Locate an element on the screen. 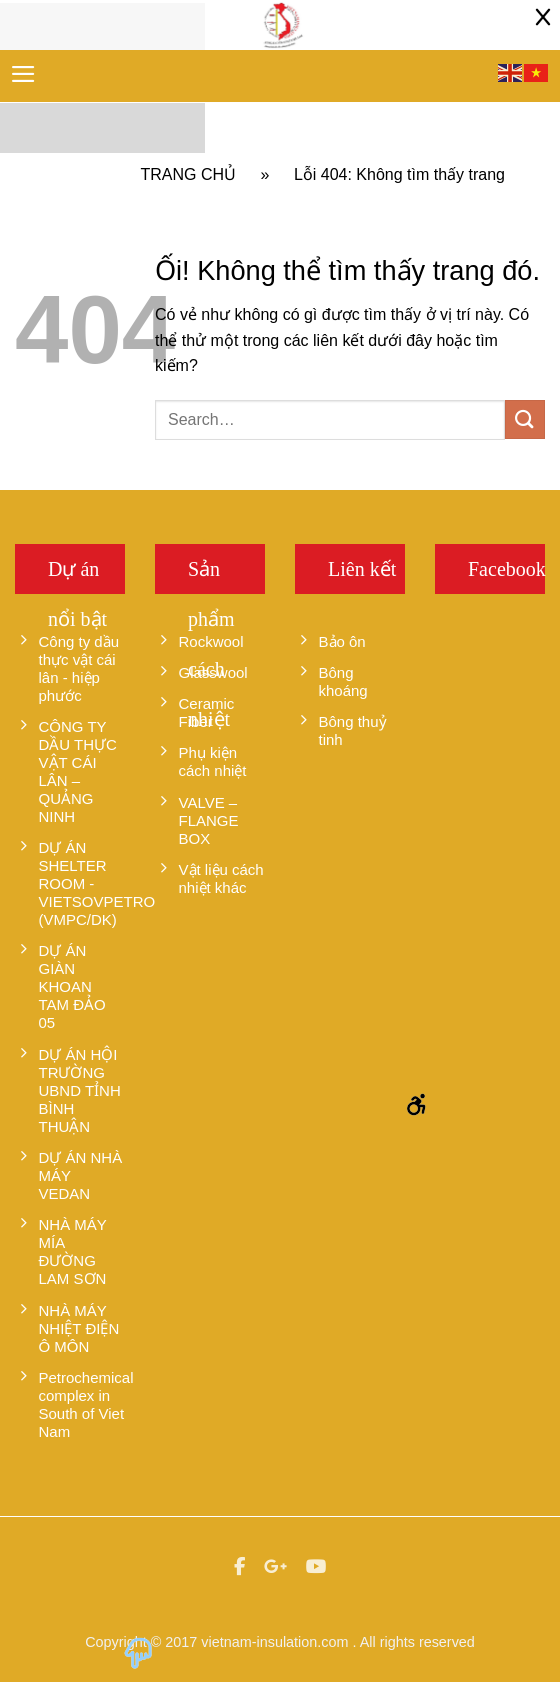 Image resolution: width=560 pixels, height=1682 pixels. indicates wheelchair accessible route or facility is located at coordinates (416, 1104).